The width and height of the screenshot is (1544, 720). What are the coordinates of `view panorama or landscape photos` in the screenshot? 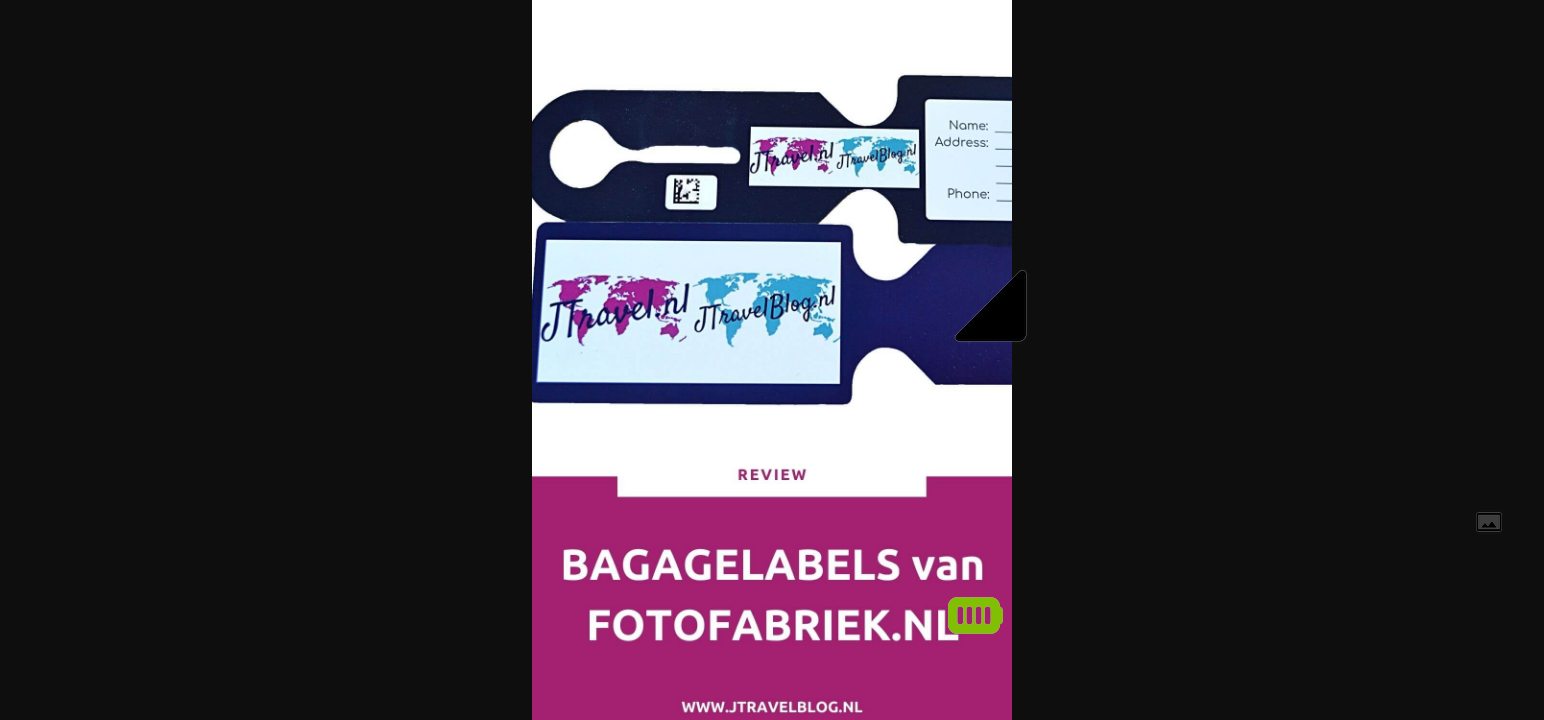 It's located at (1489, 522).